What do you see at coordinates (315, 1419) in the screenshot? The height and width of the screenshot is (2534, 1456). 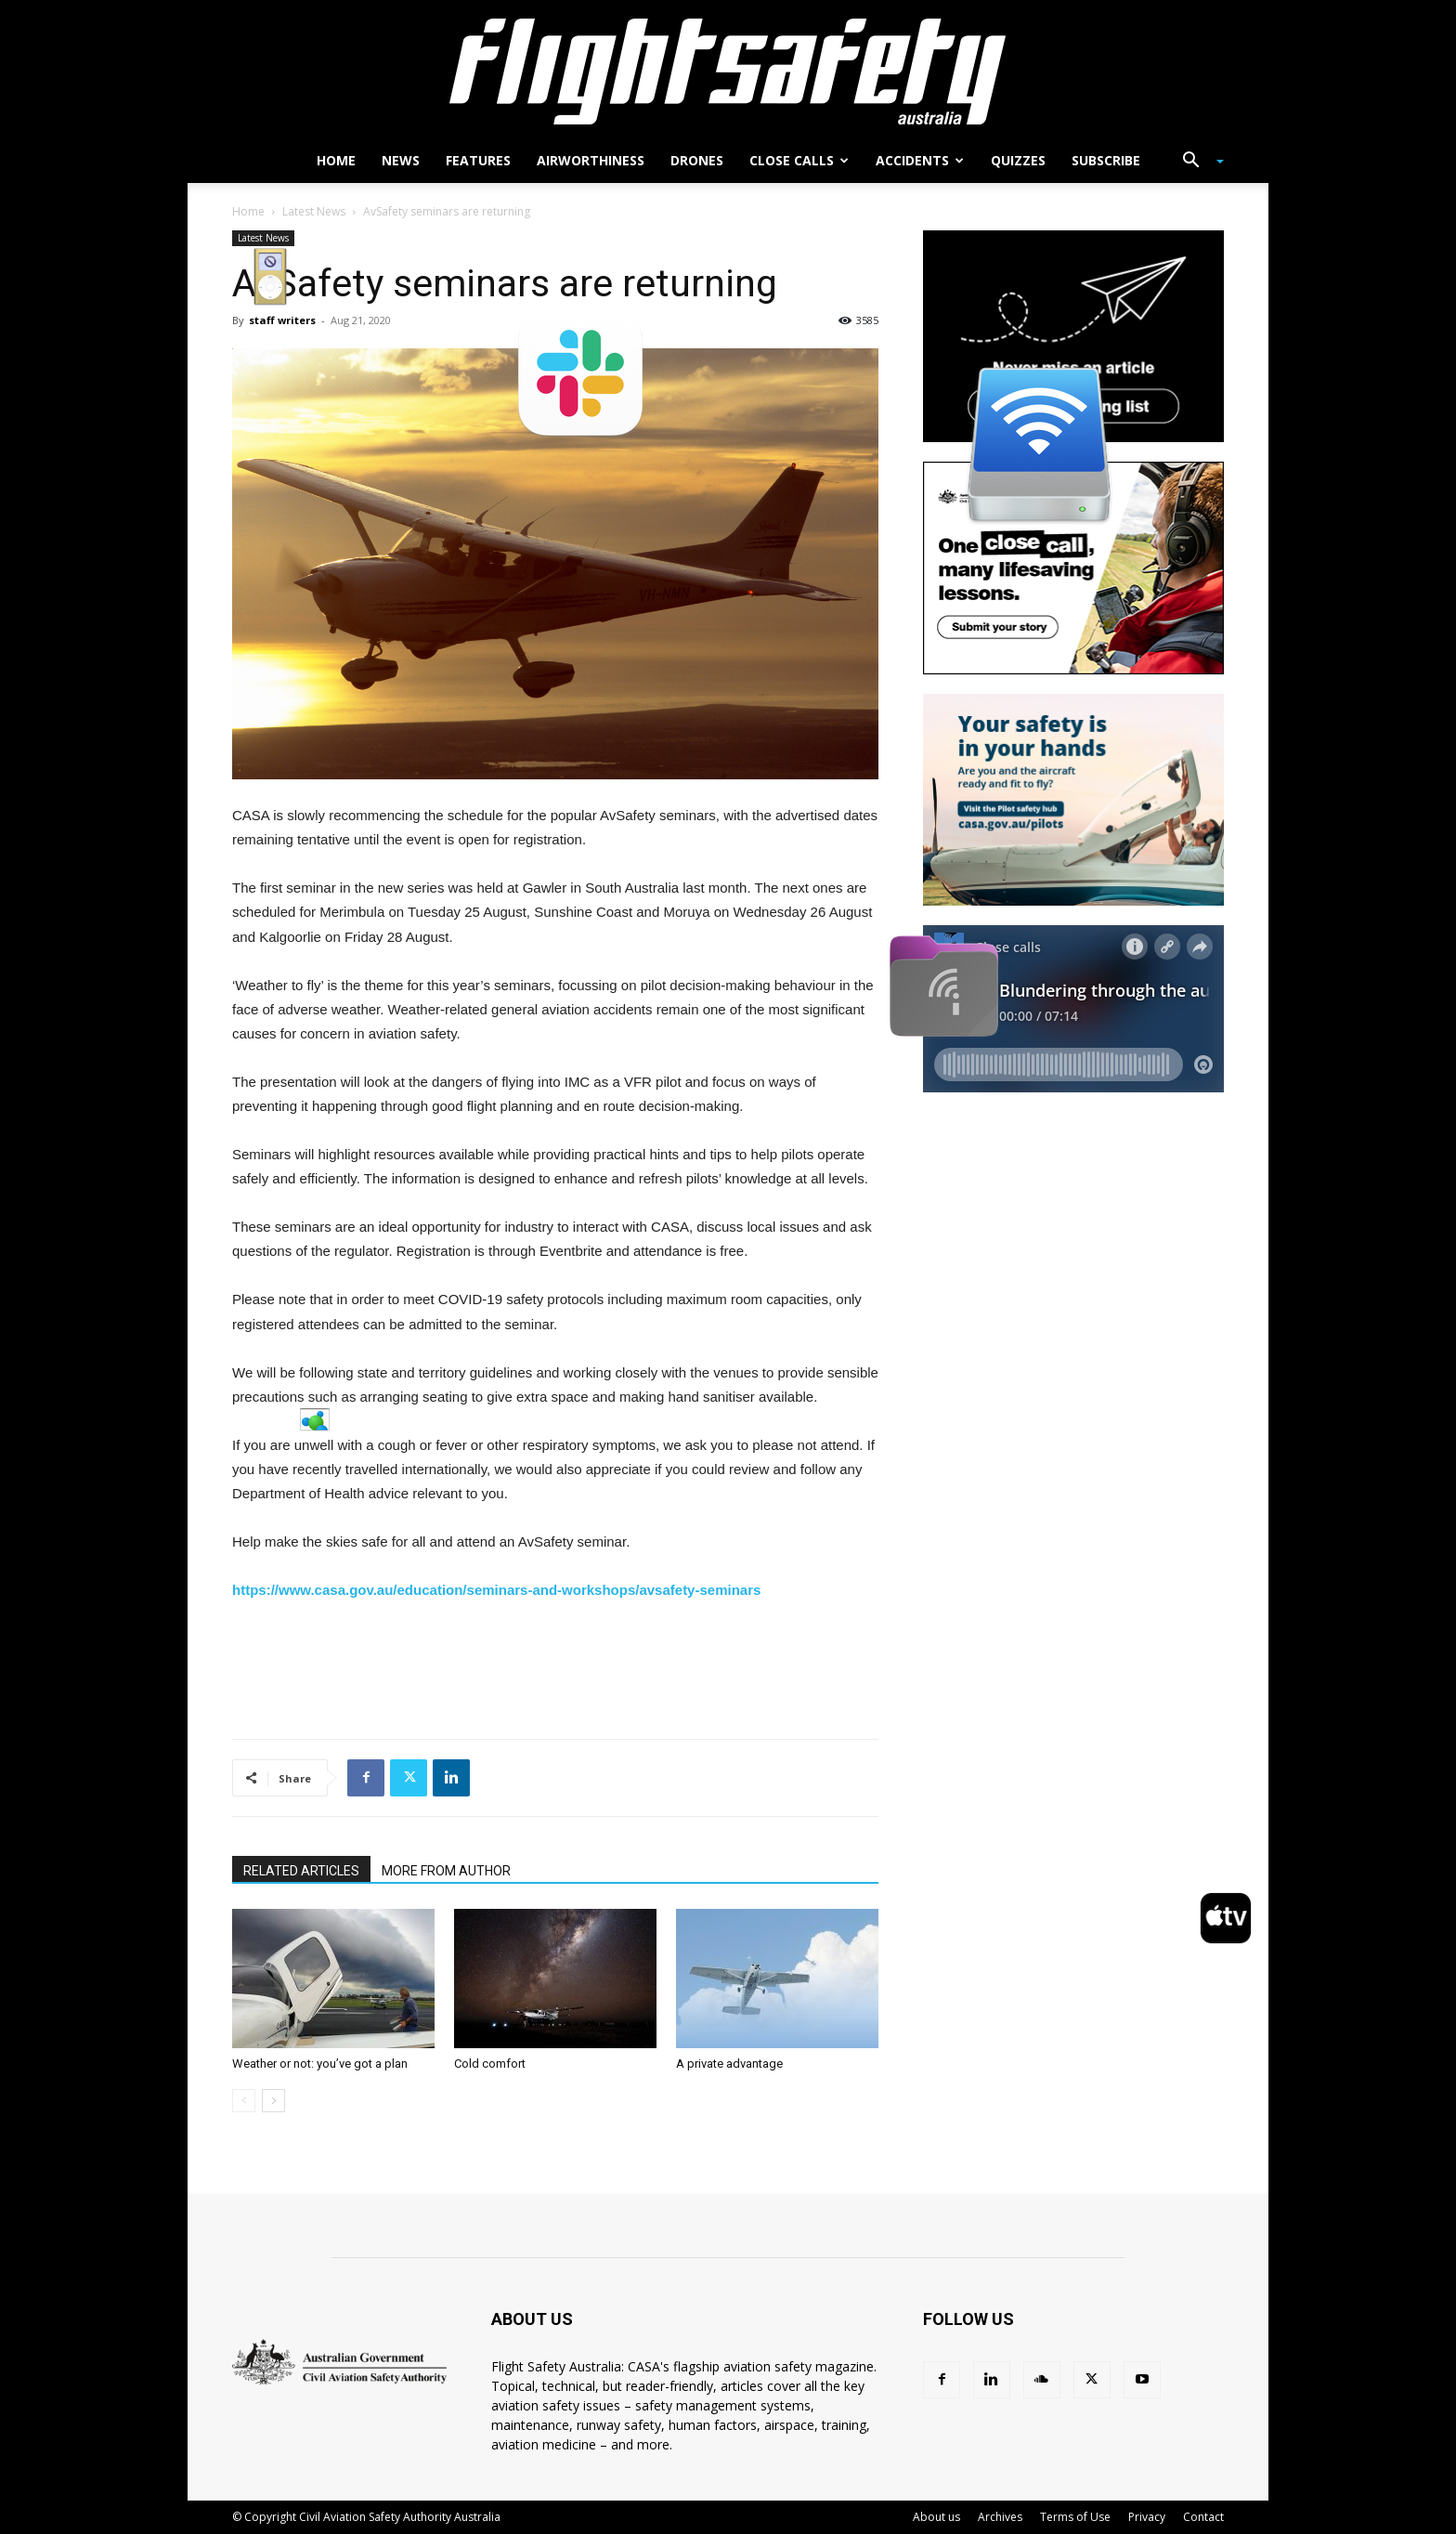 I see `open windows homegroup settings` at bounding box center [315, 1419].